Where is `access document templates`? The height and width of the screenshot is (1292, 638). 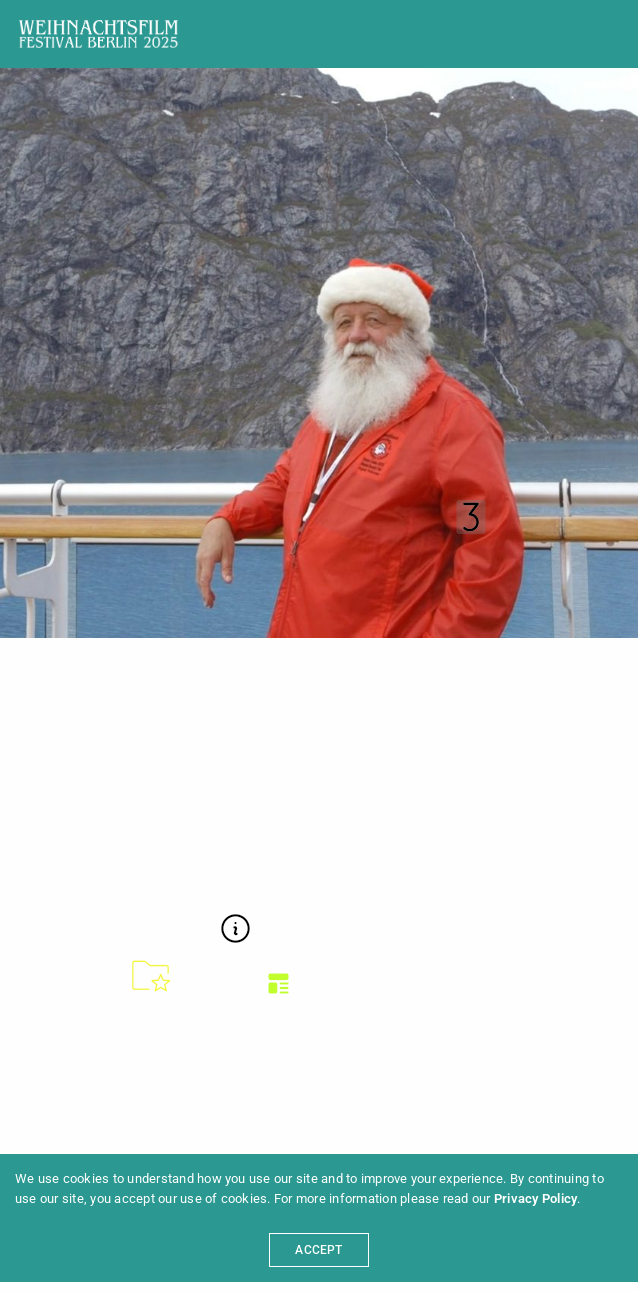
access document templates is located at coordinates (278, 983).